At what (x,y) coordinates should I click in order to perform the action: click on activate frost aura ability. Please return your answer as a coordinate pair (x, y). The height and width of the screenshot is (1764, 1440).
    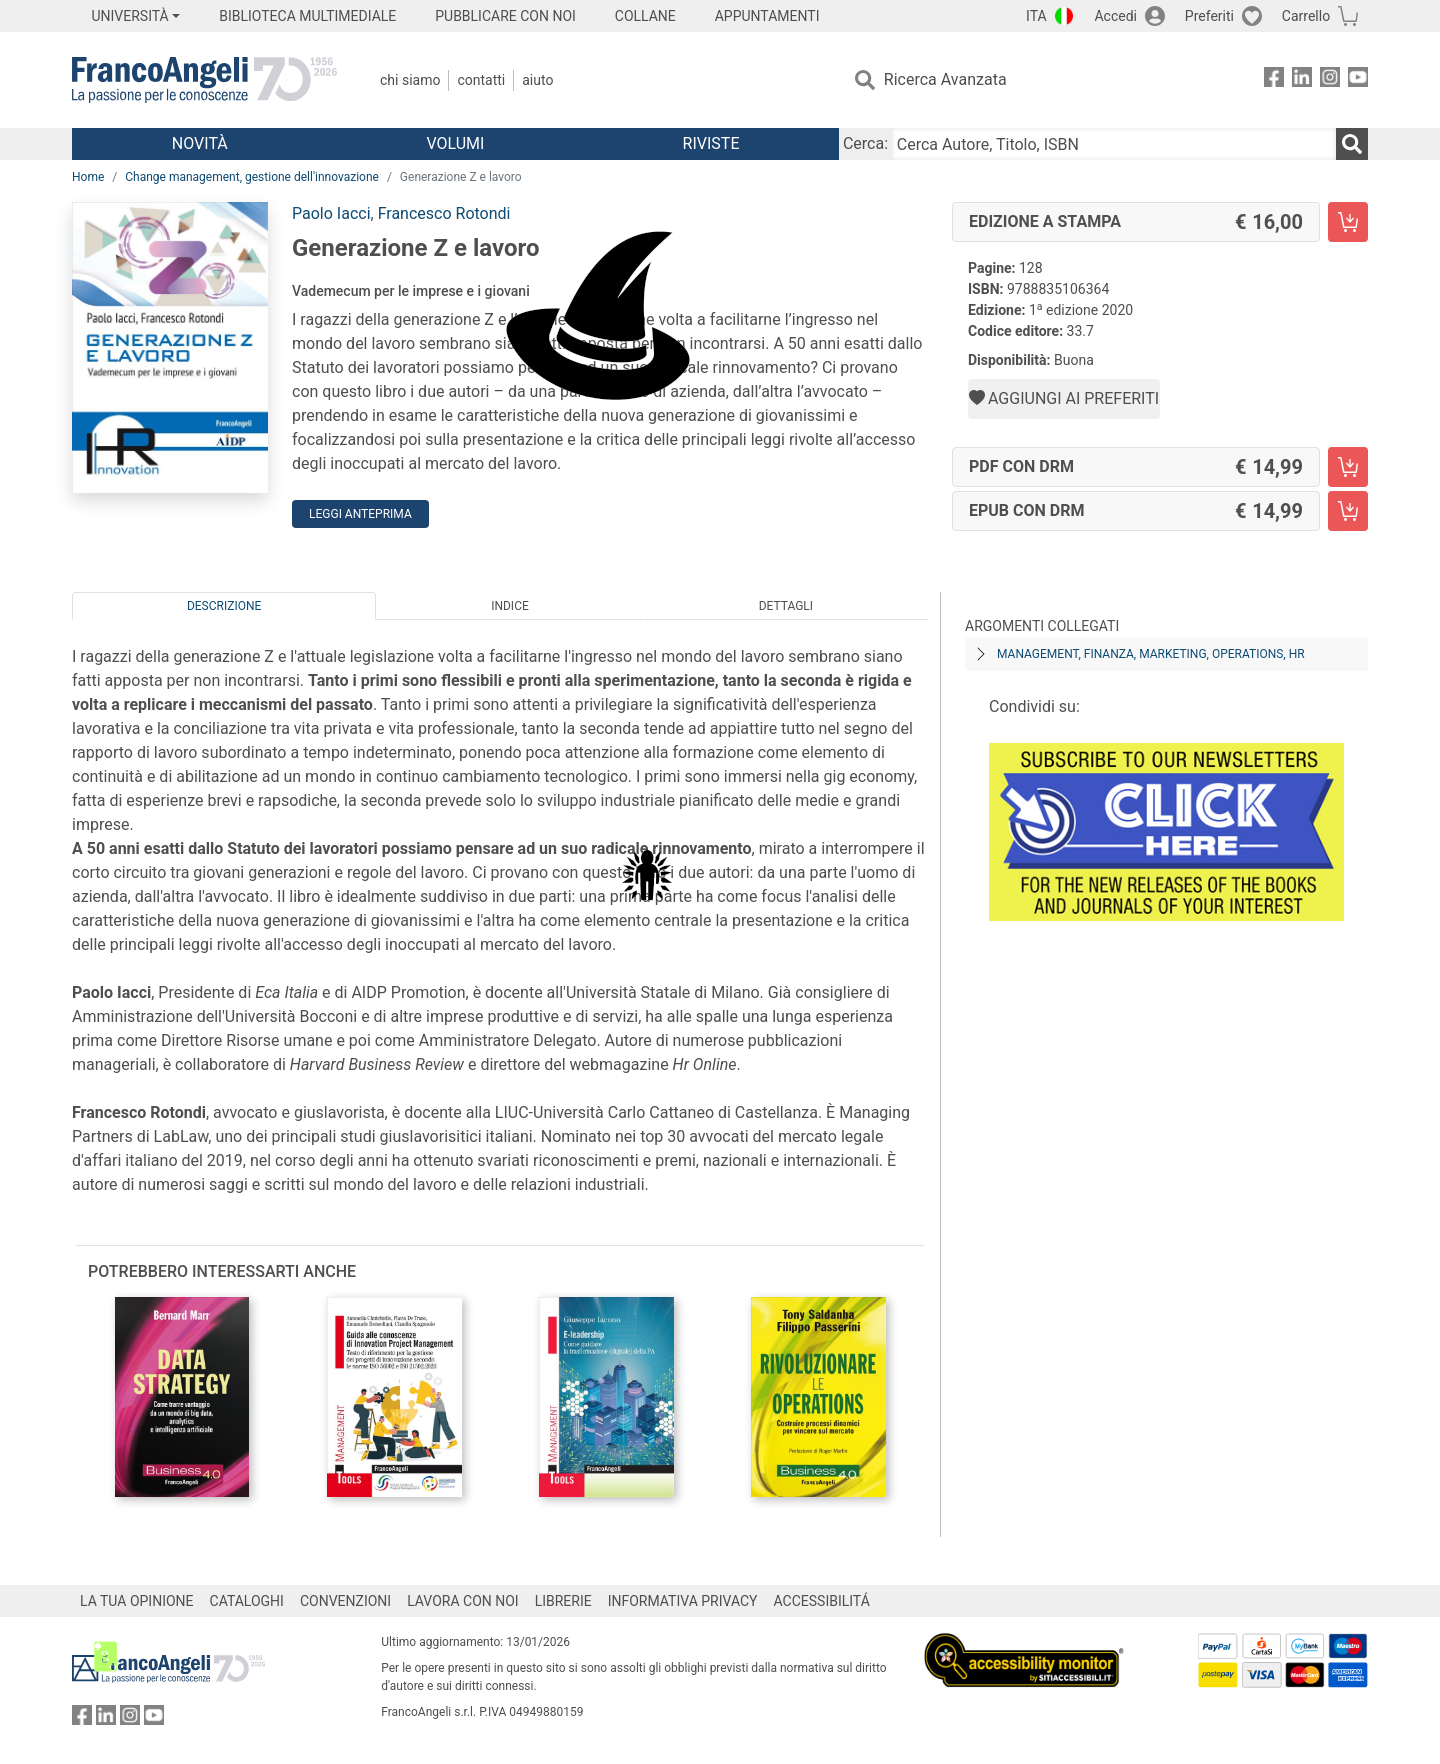
    Looking at the image, I should click on (647, 875).